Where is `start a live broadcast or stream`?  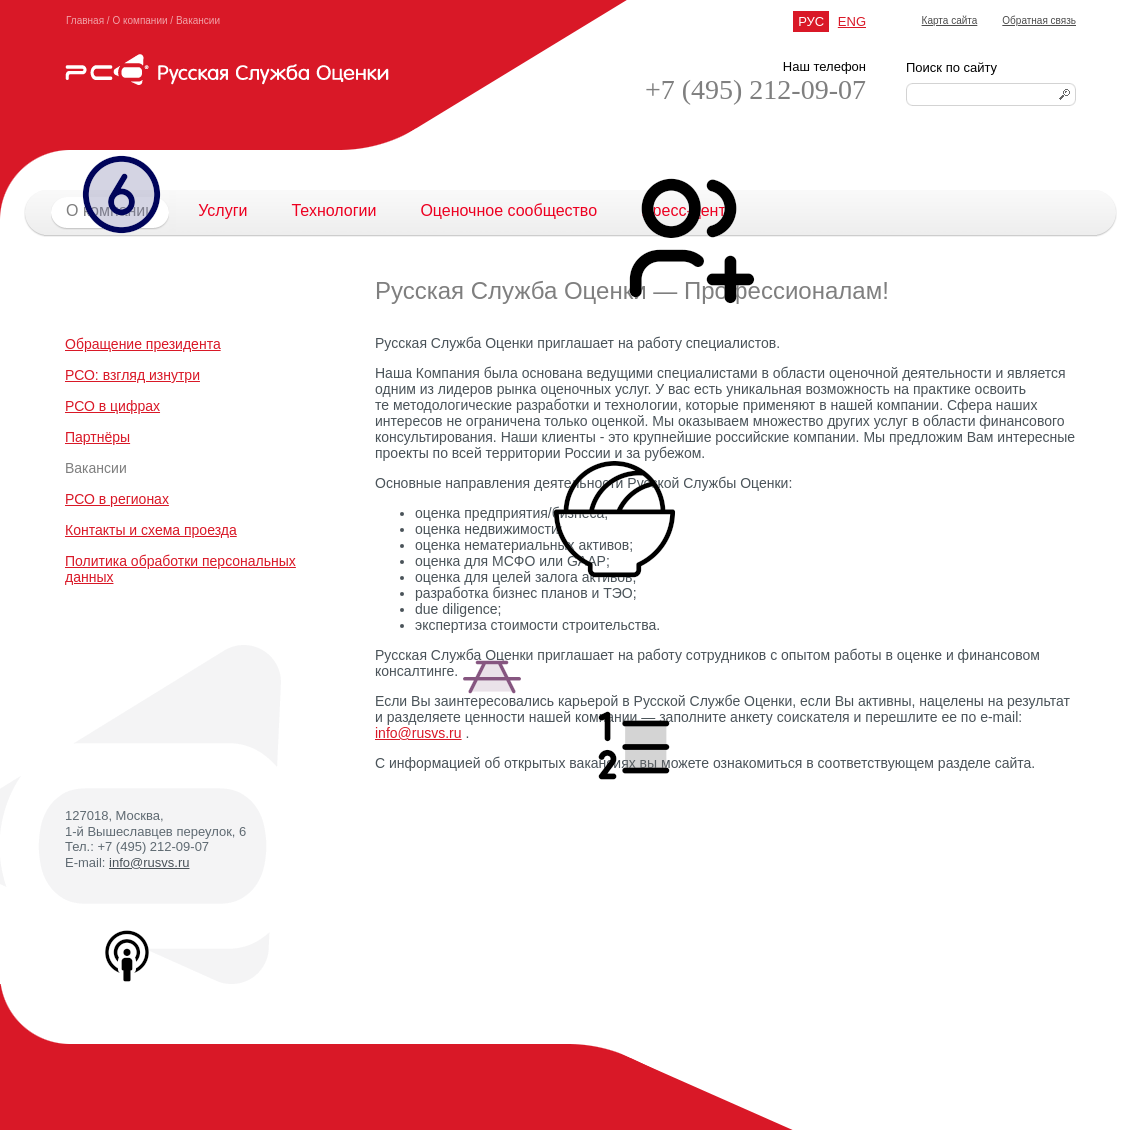
start a live broadcast or stream is located at coordinates (127, 956).